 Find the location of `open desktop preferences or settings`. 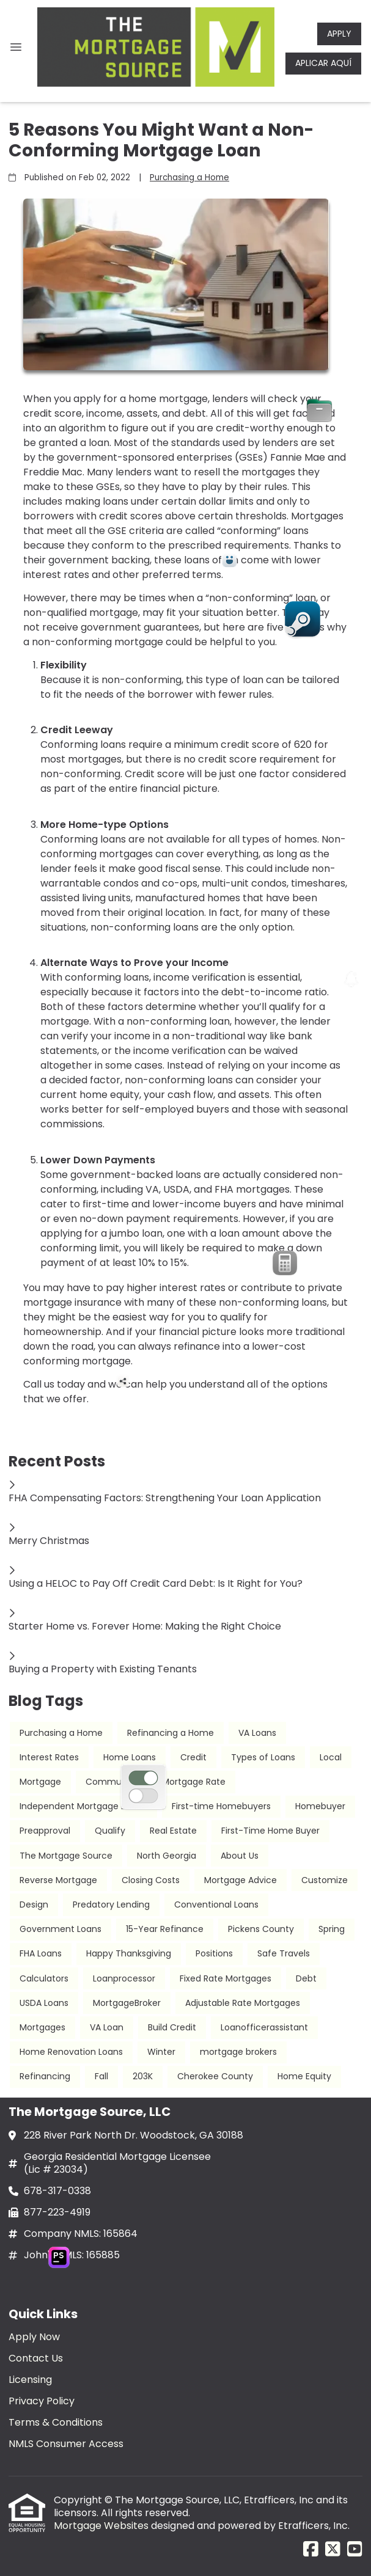

open desktop preferences or settings is located at coordinates (143, 1787).